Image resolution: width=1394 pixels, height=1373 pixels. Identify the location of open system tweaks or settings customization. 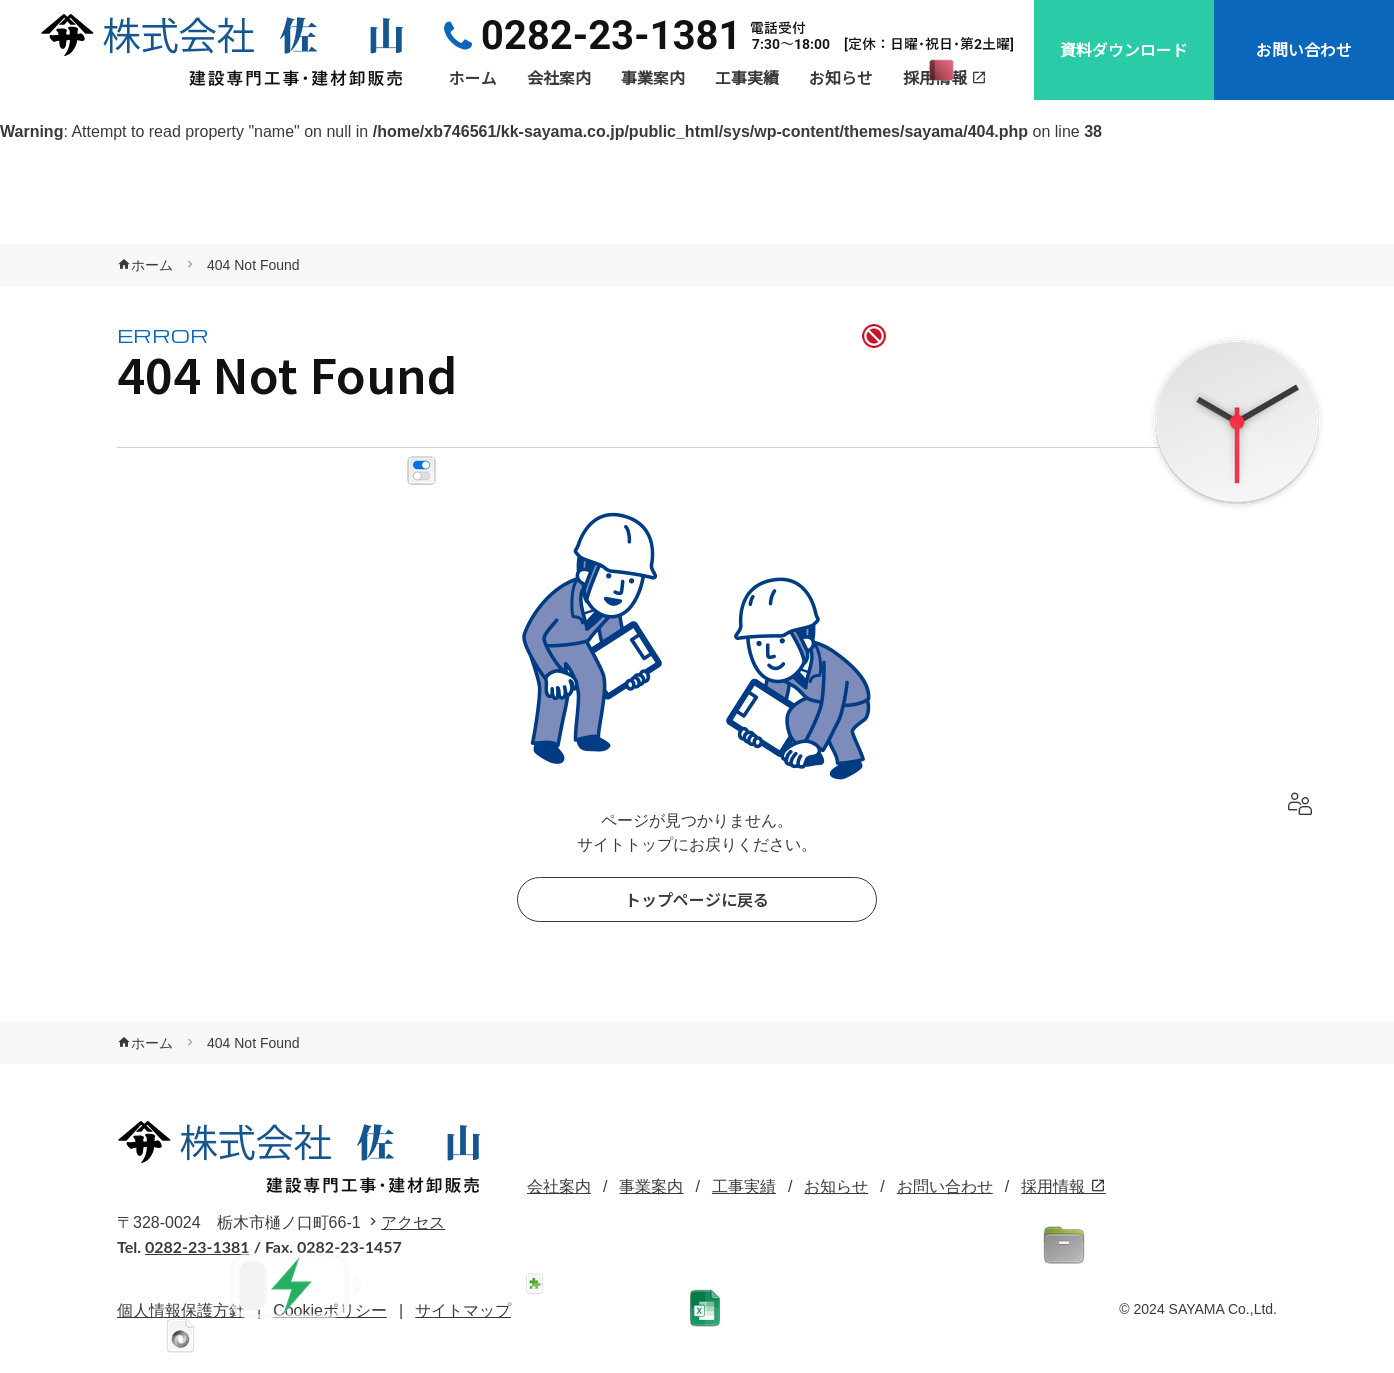
(421, 470).